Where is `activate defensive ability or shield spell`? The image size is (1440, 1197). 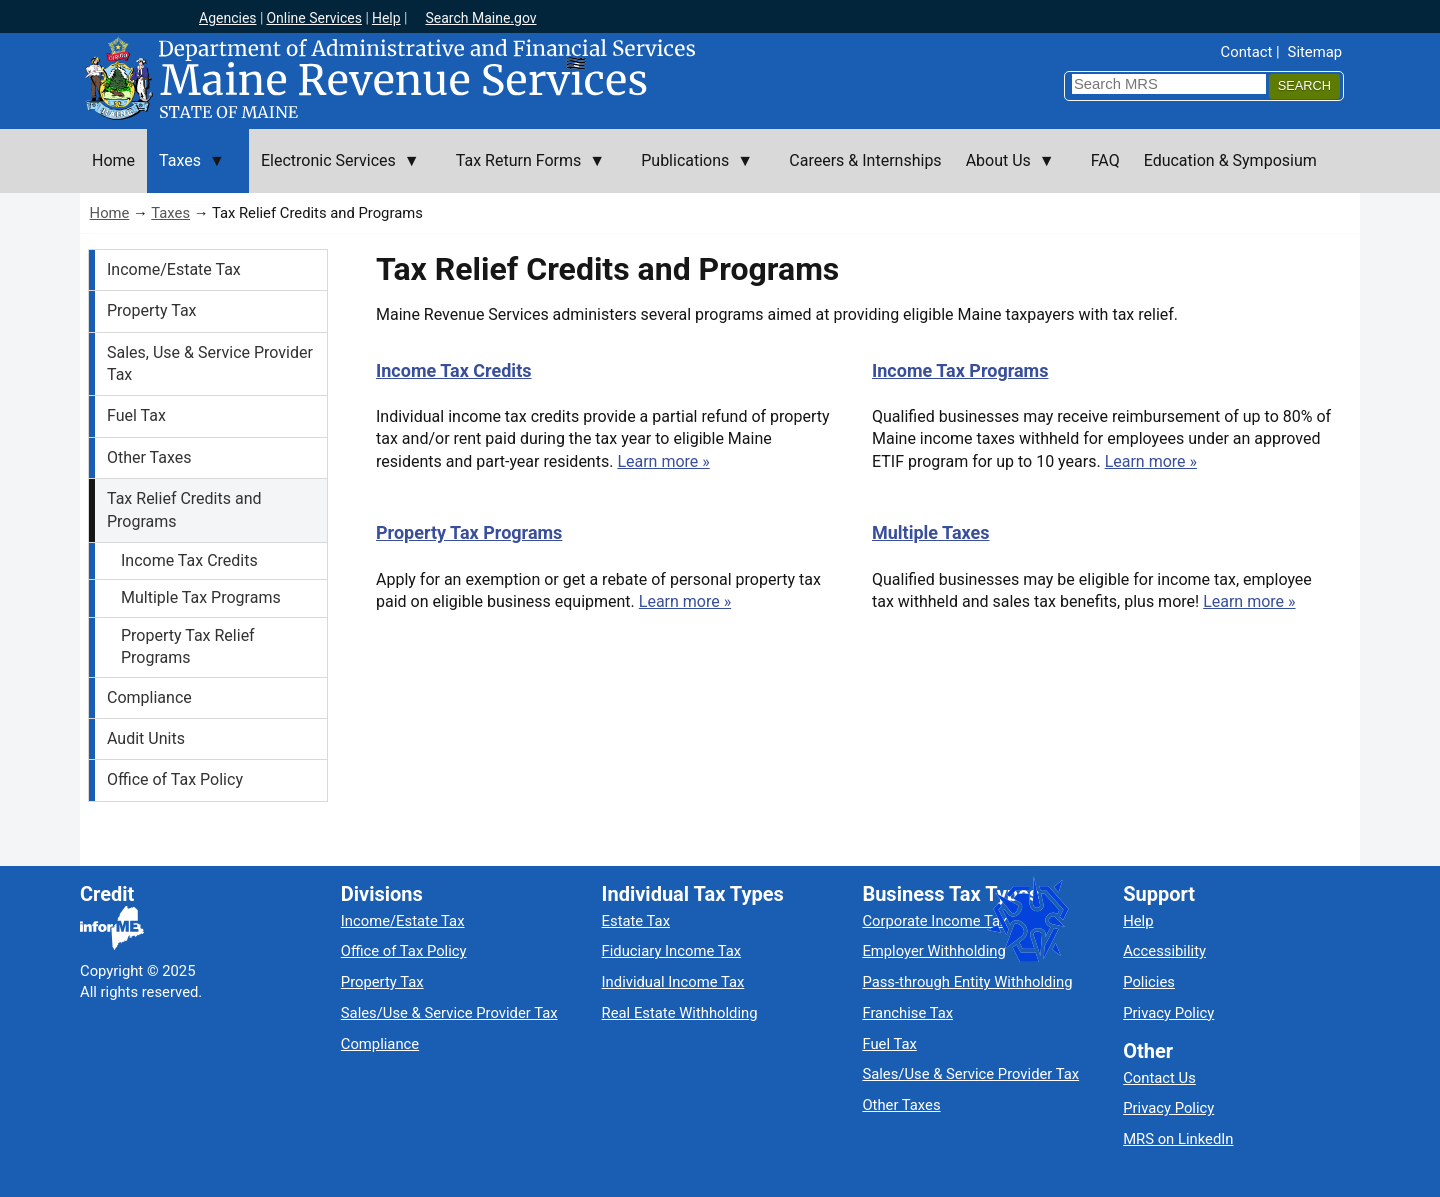
activate defensive ability or shield spell is located at coordinates (1031, 921).